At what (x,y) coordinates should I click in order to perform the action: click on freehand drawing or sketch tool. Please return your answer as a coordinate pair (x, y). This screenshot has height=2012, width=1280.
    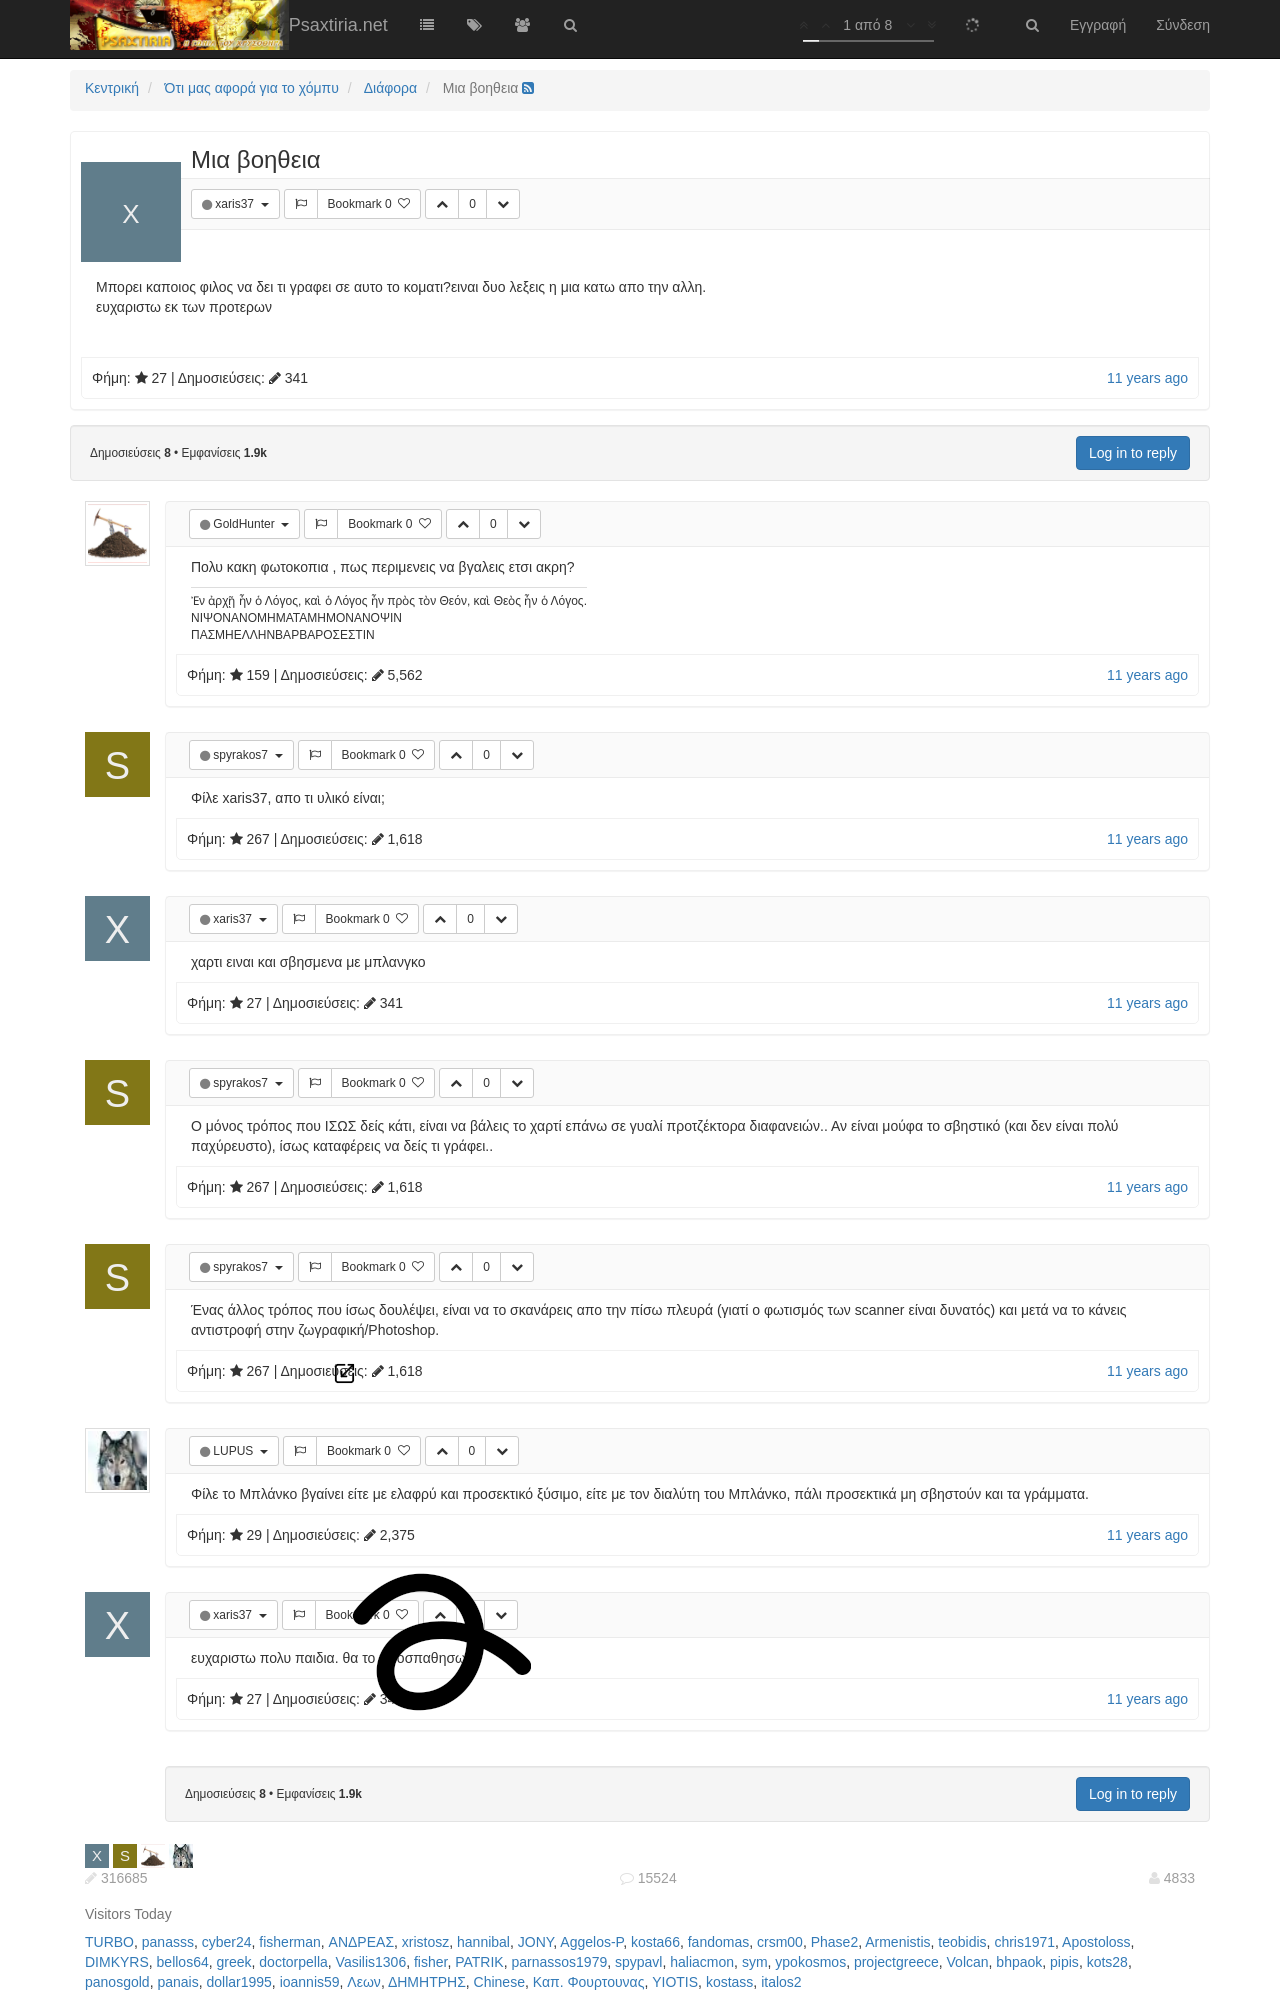
    Looking at the image, I should click on (436, 1642).